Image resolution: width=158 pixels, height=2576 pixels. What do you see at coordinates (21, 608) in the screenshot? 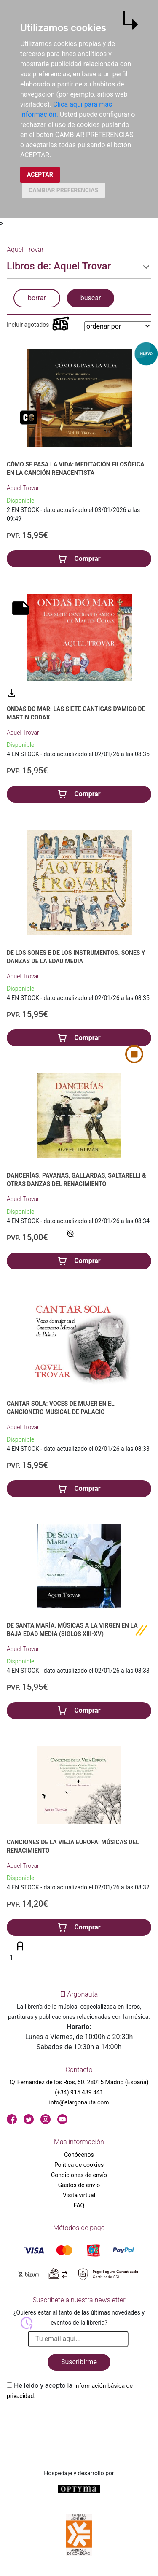
I see `create a new note` at bounding box center [21, 608].